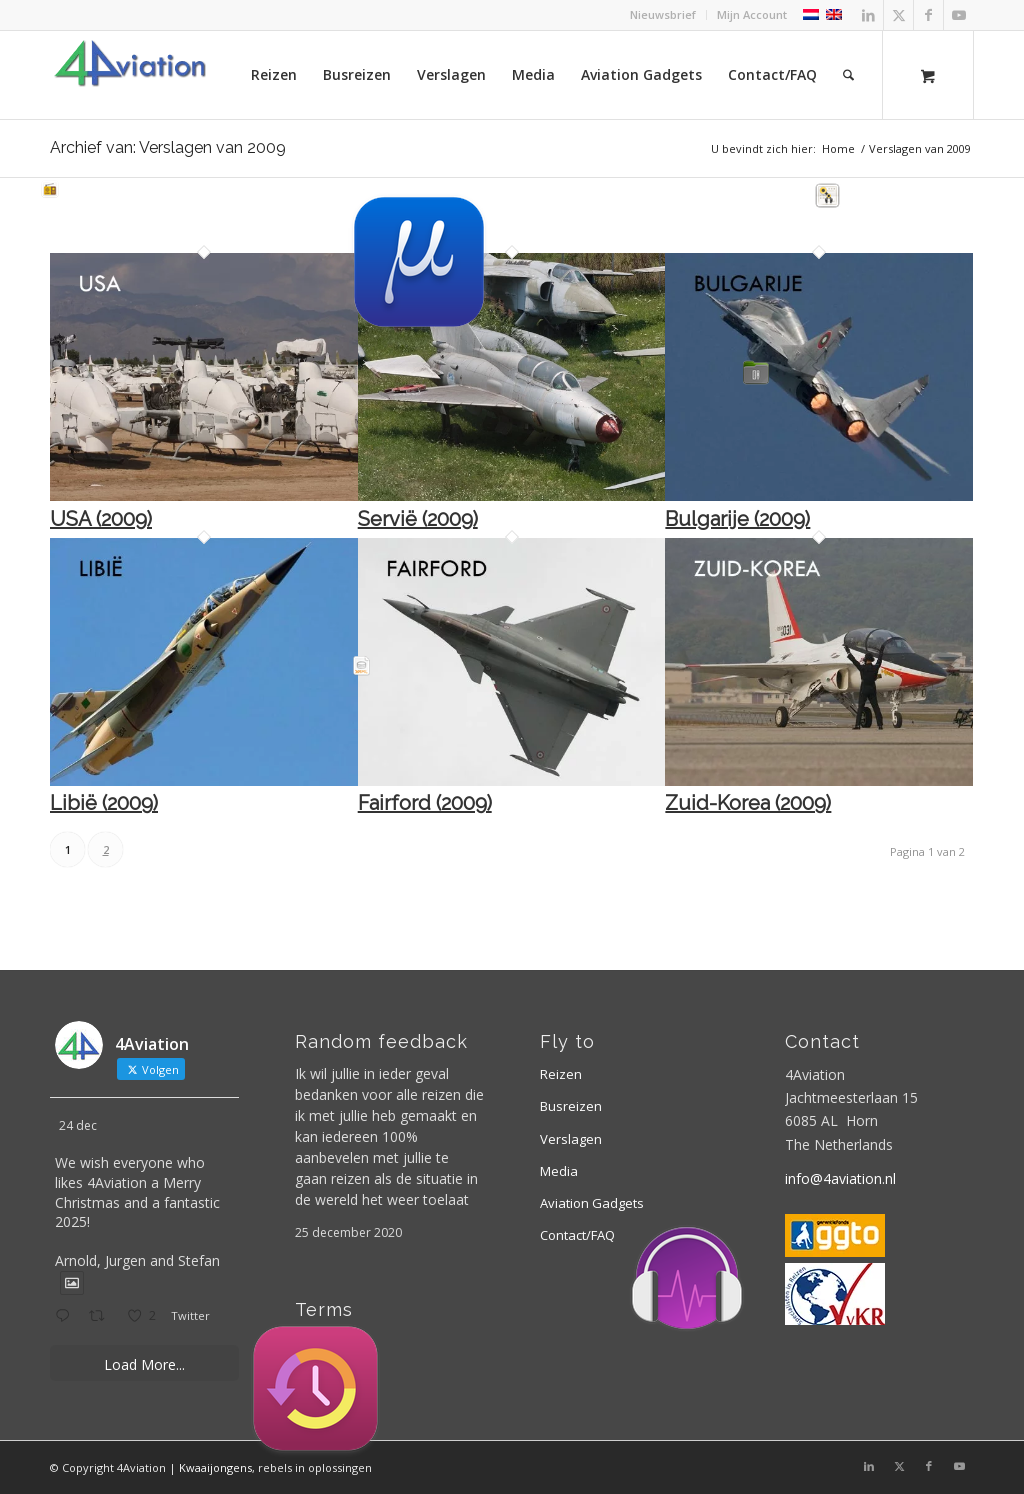  I want to click on open gnome builder development environment, so click(827, 195).